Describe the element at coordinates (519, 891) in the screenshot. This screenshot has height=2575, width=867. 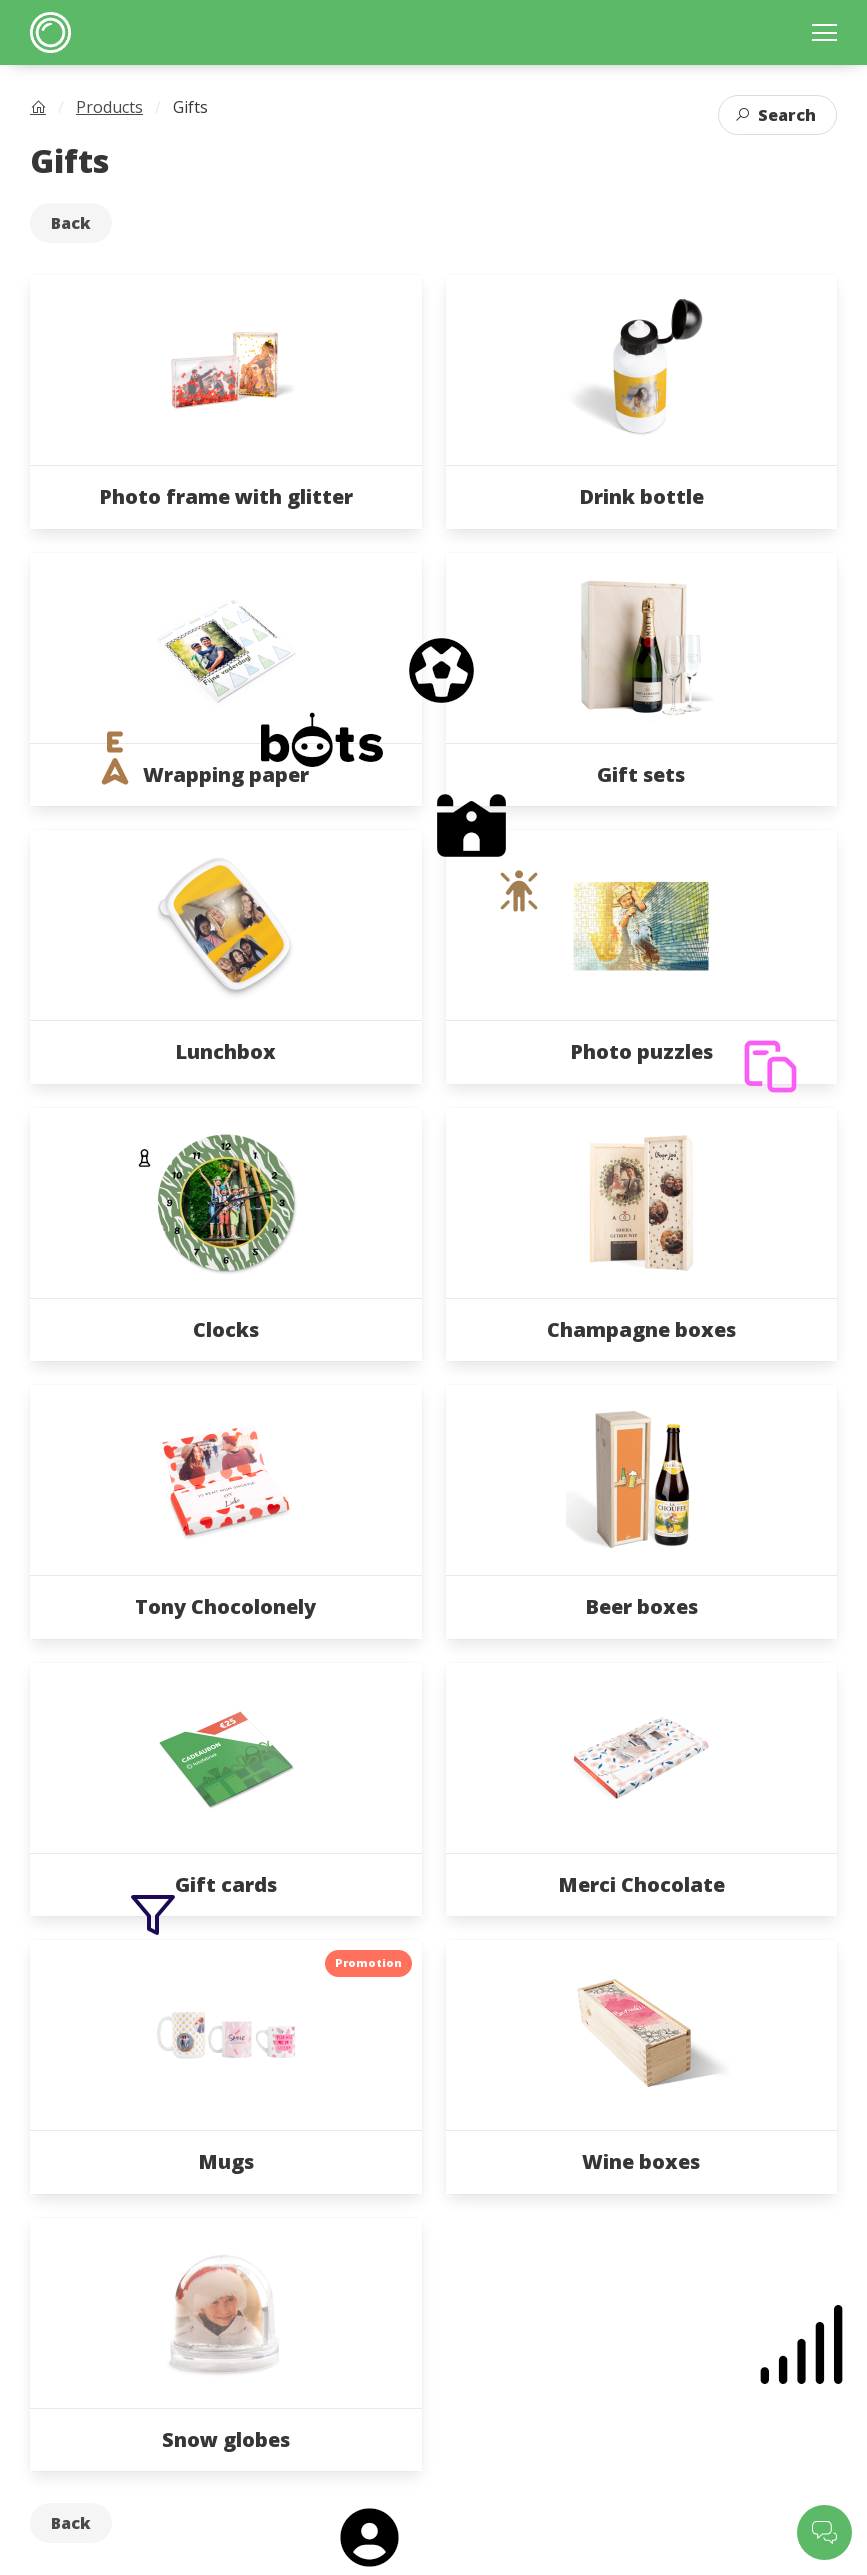
I see `view user presence or active status` at that location.